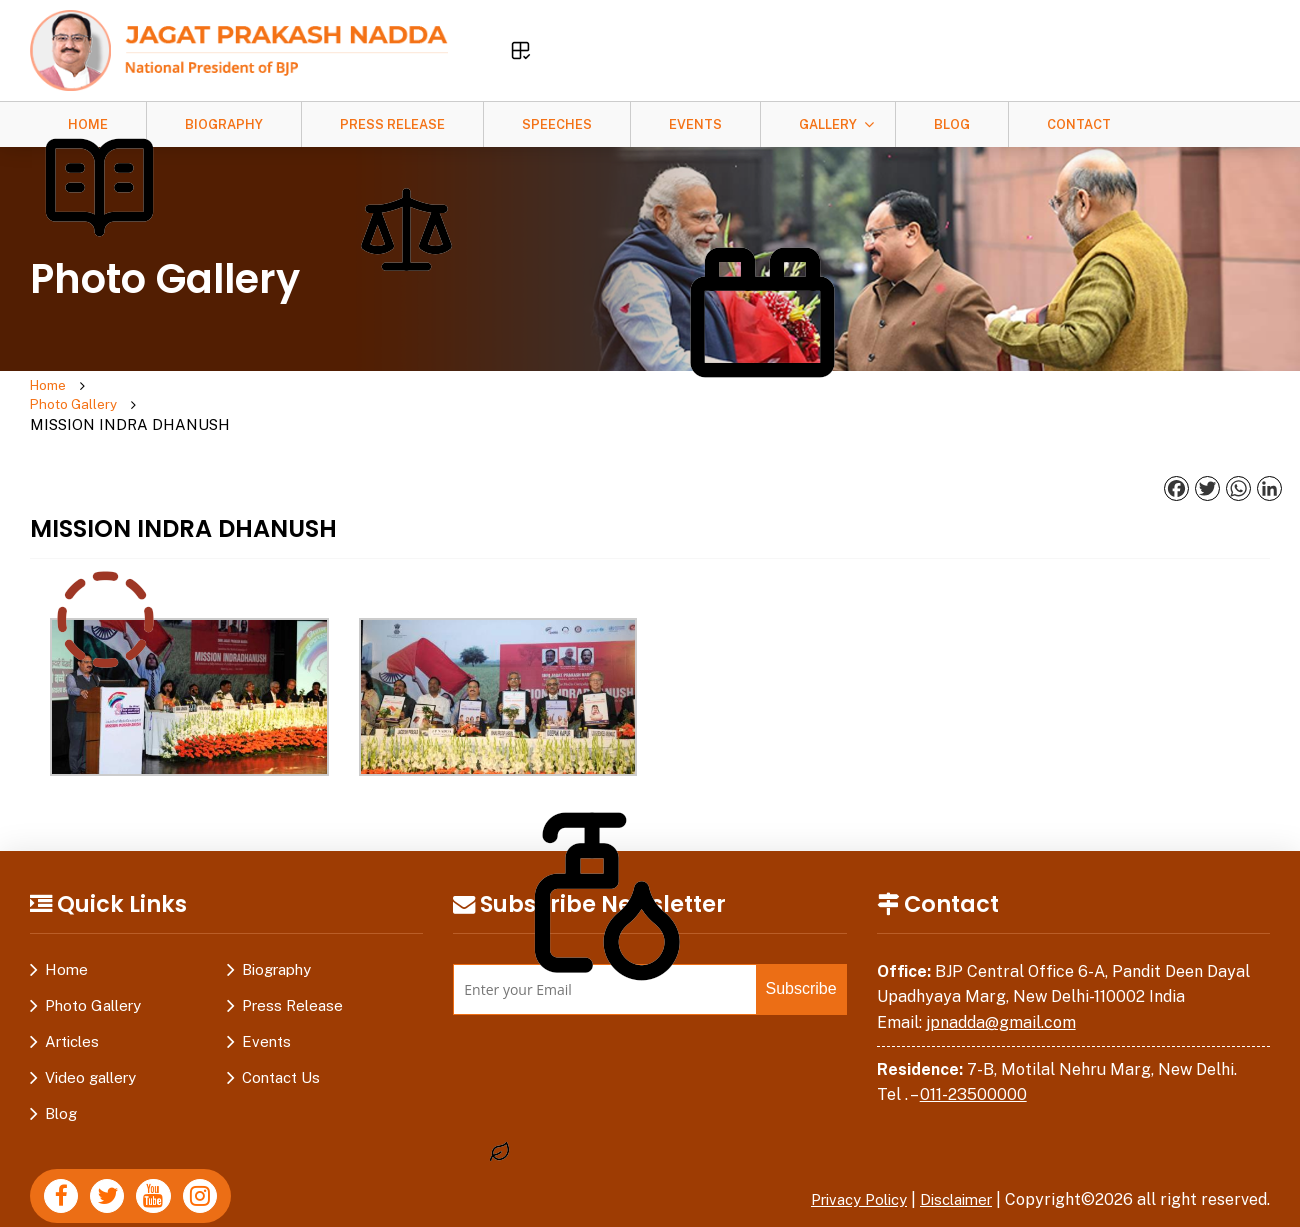 Image resolution: width=1300 pixels, height=1227 pixels. Describe the element at coordinates (762, 312) in the screenshot. I see `access building blocks or modular components` at that location.